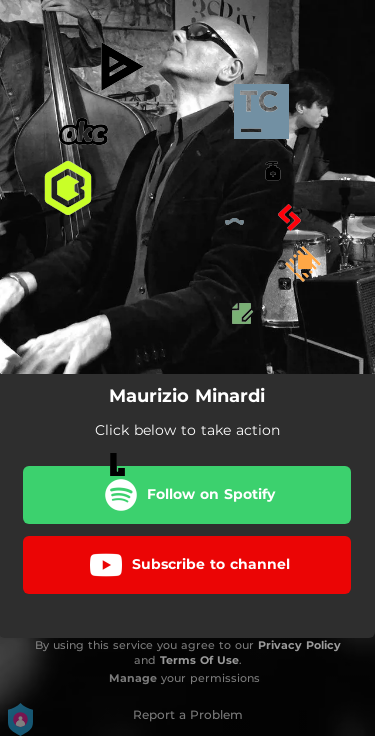 The image size is (375, 736). I want to click on topcoder logo - link to competitive programming platform, so click(234, 221).